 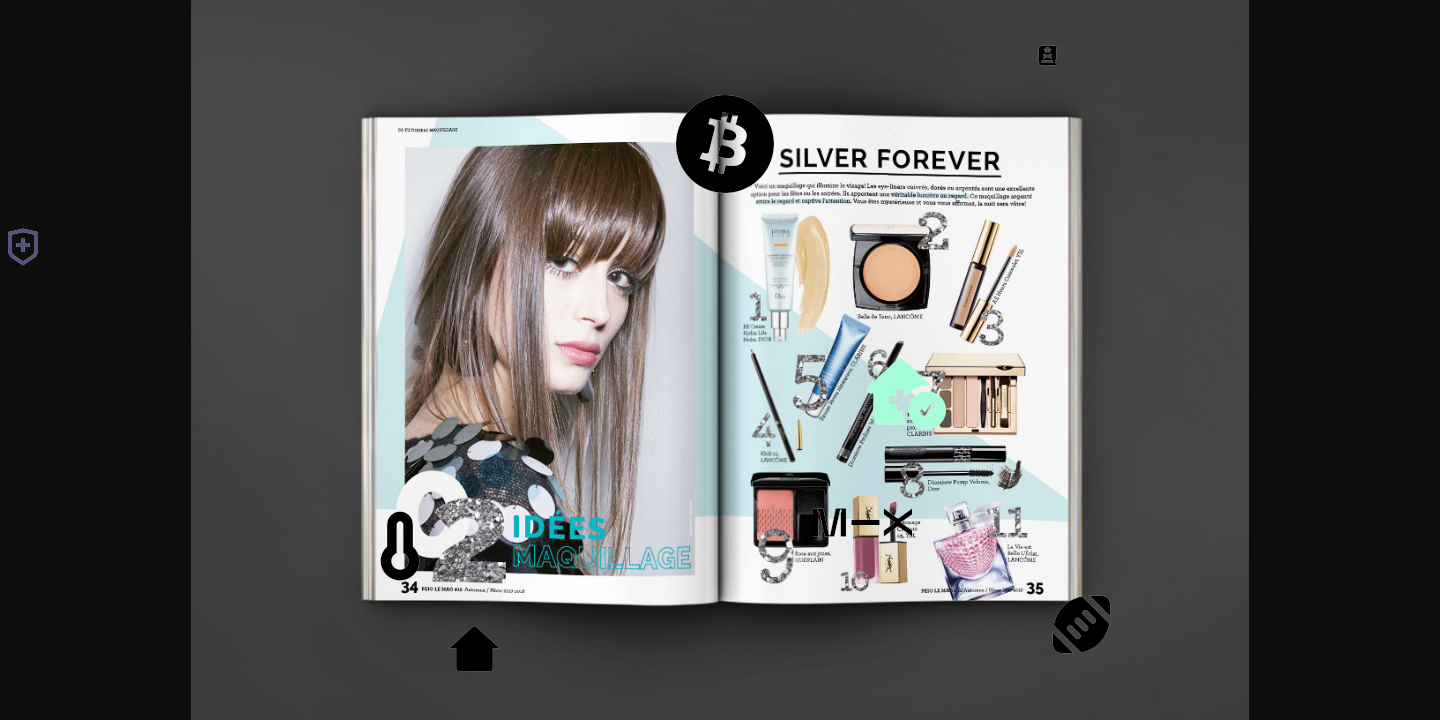 I want to click on indicates high temperature reading, so click(x=400, y=546).